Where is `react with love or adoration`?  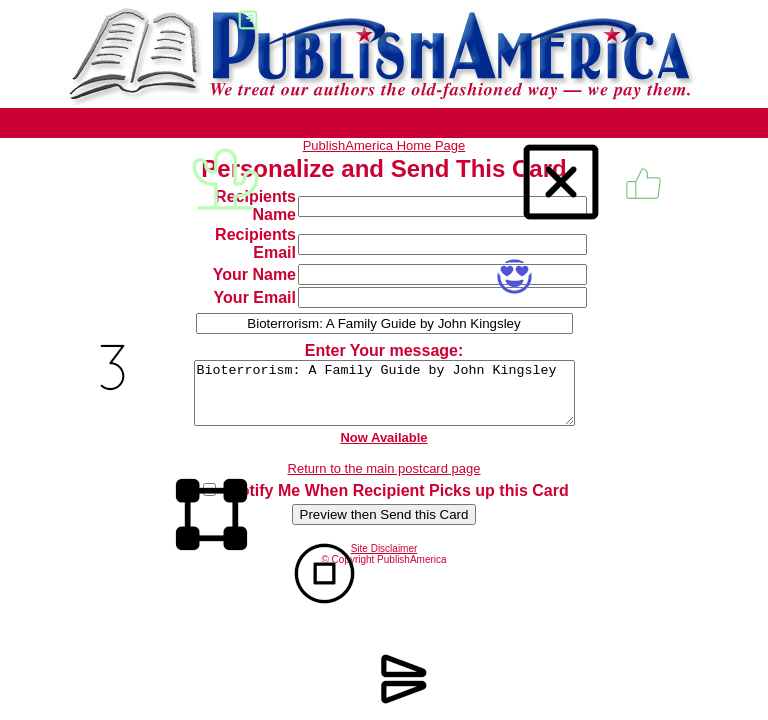
react with love or adoration is located at coordinates (514, 276).